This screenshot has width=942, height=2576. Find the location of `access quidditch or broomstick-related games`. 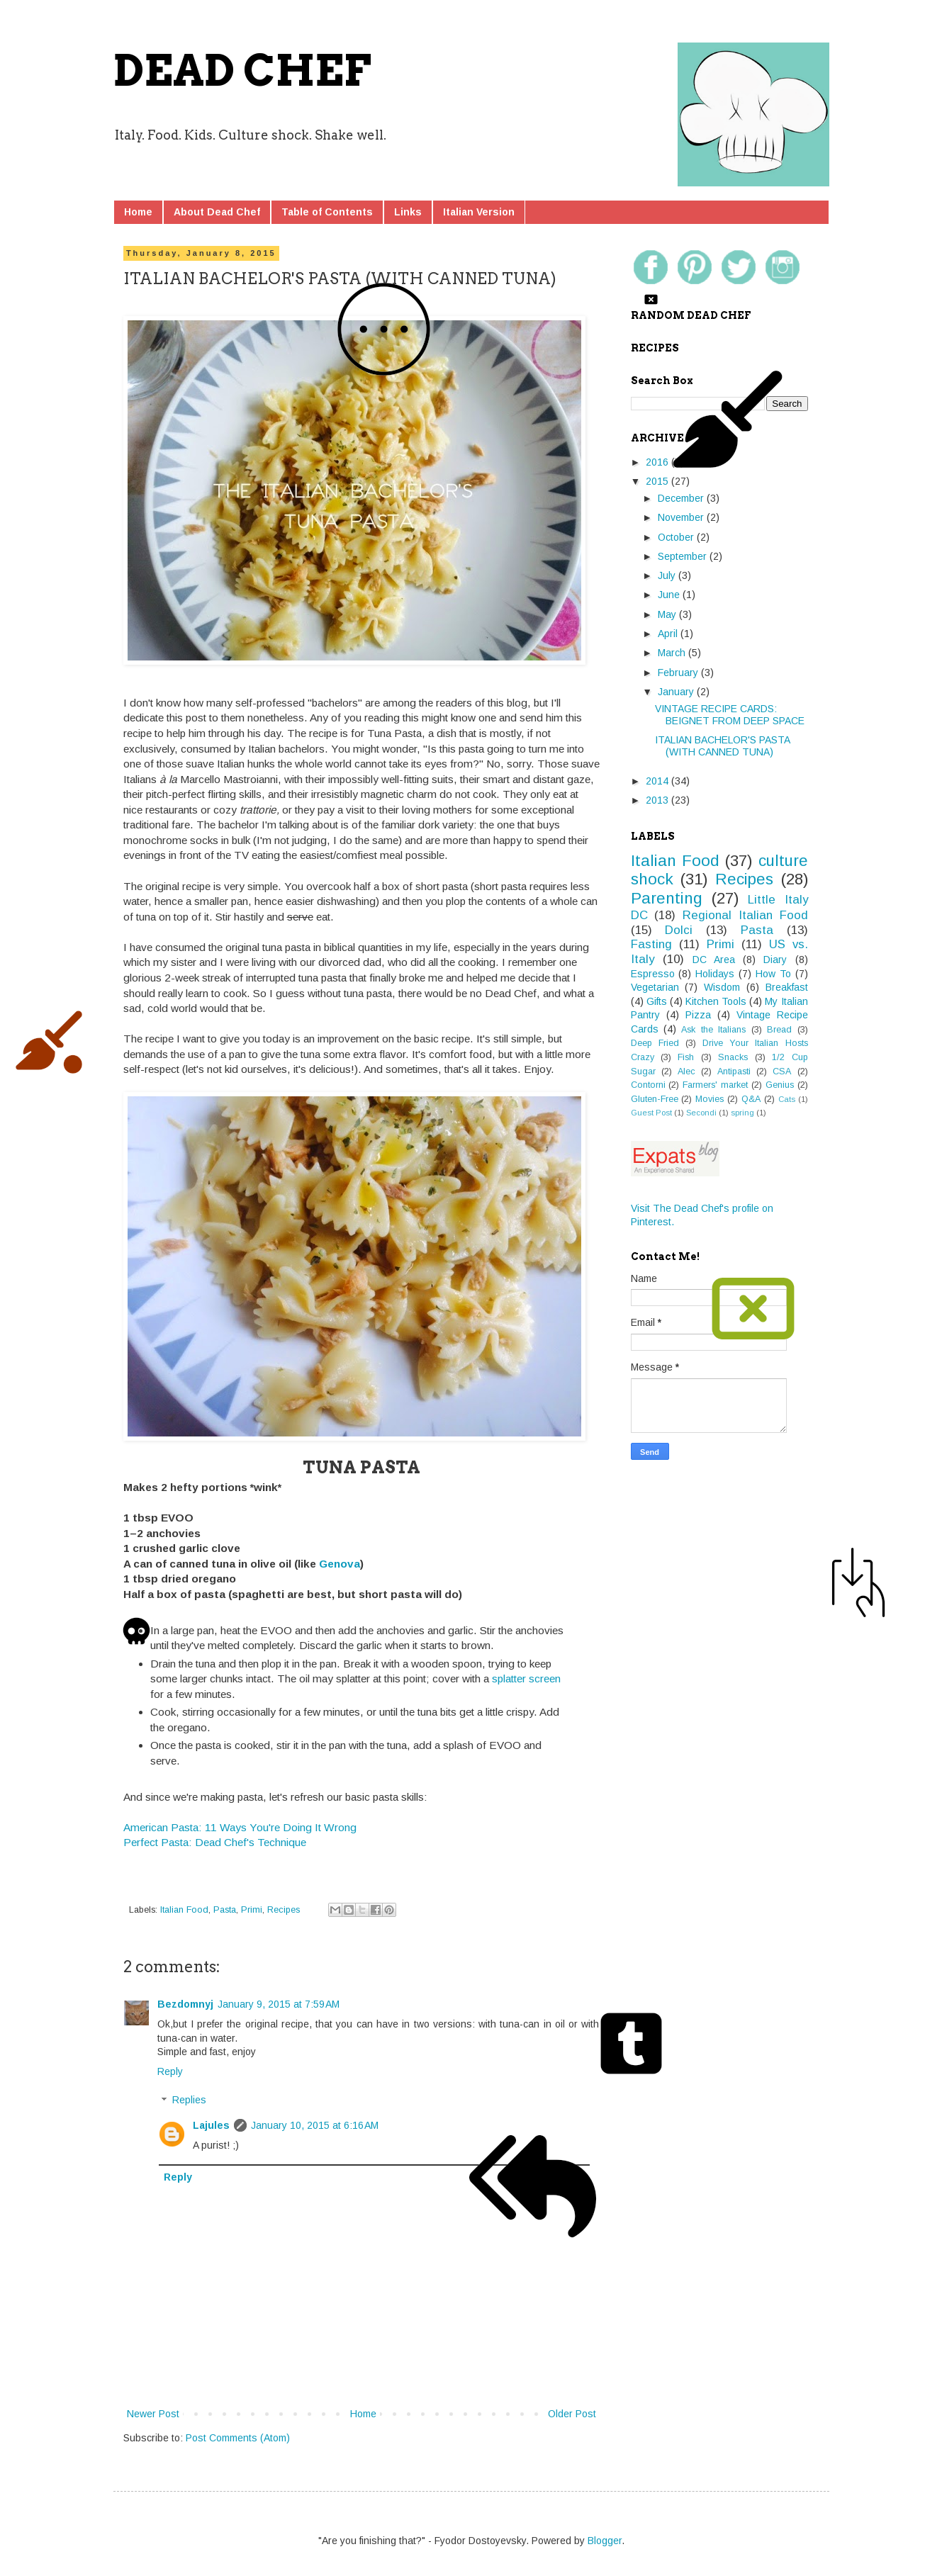

access quidditch or broomstick-related games is located at coordinates (49, 1040).